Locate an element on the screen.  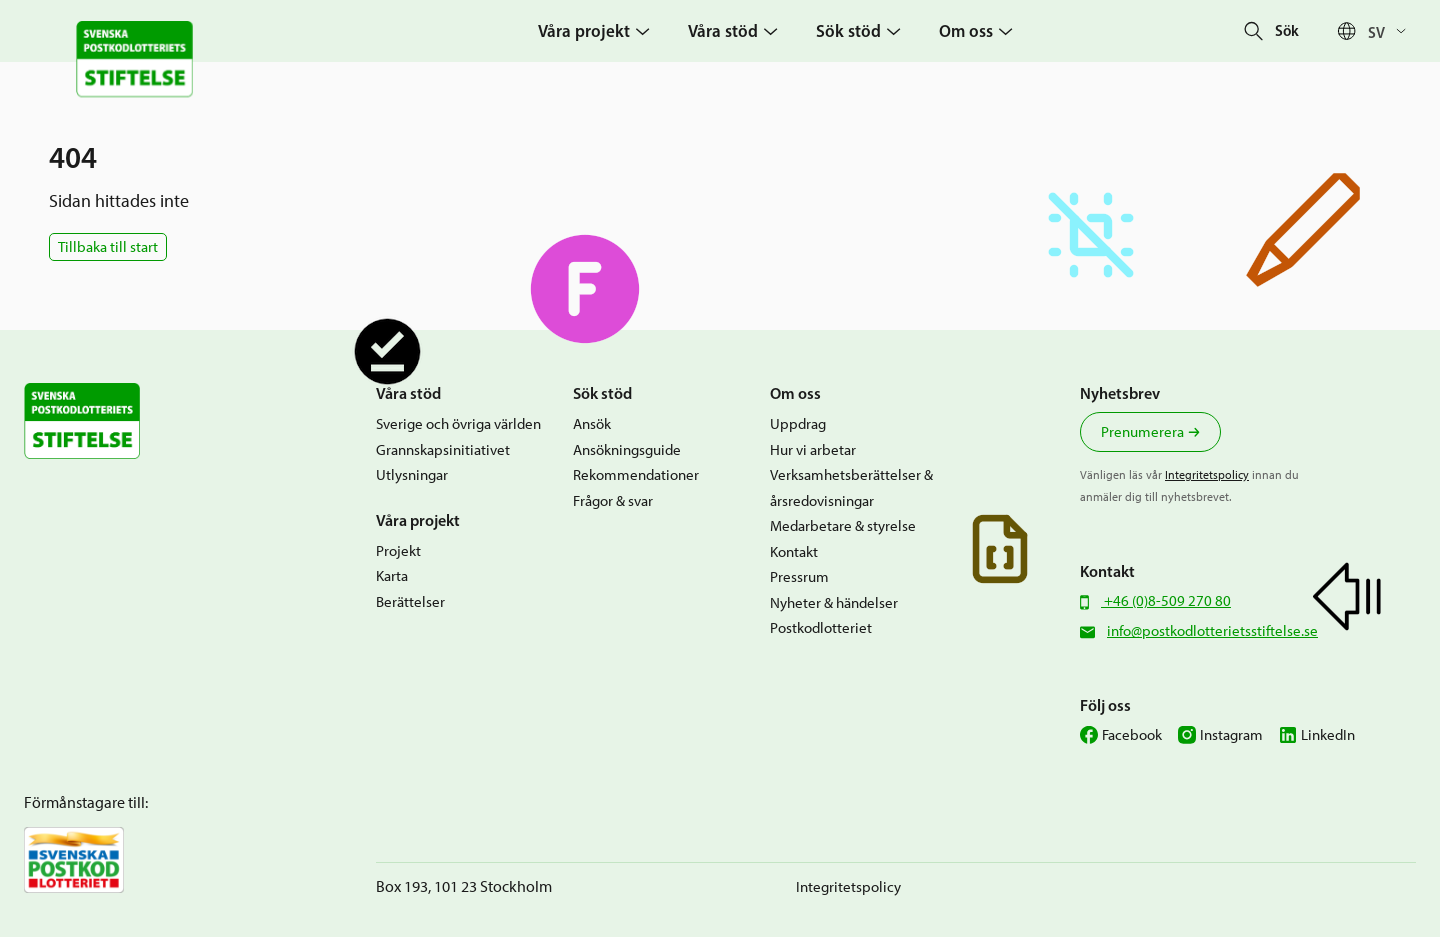
artboard or canvas is disabled is located at coordinates (1091, 235).